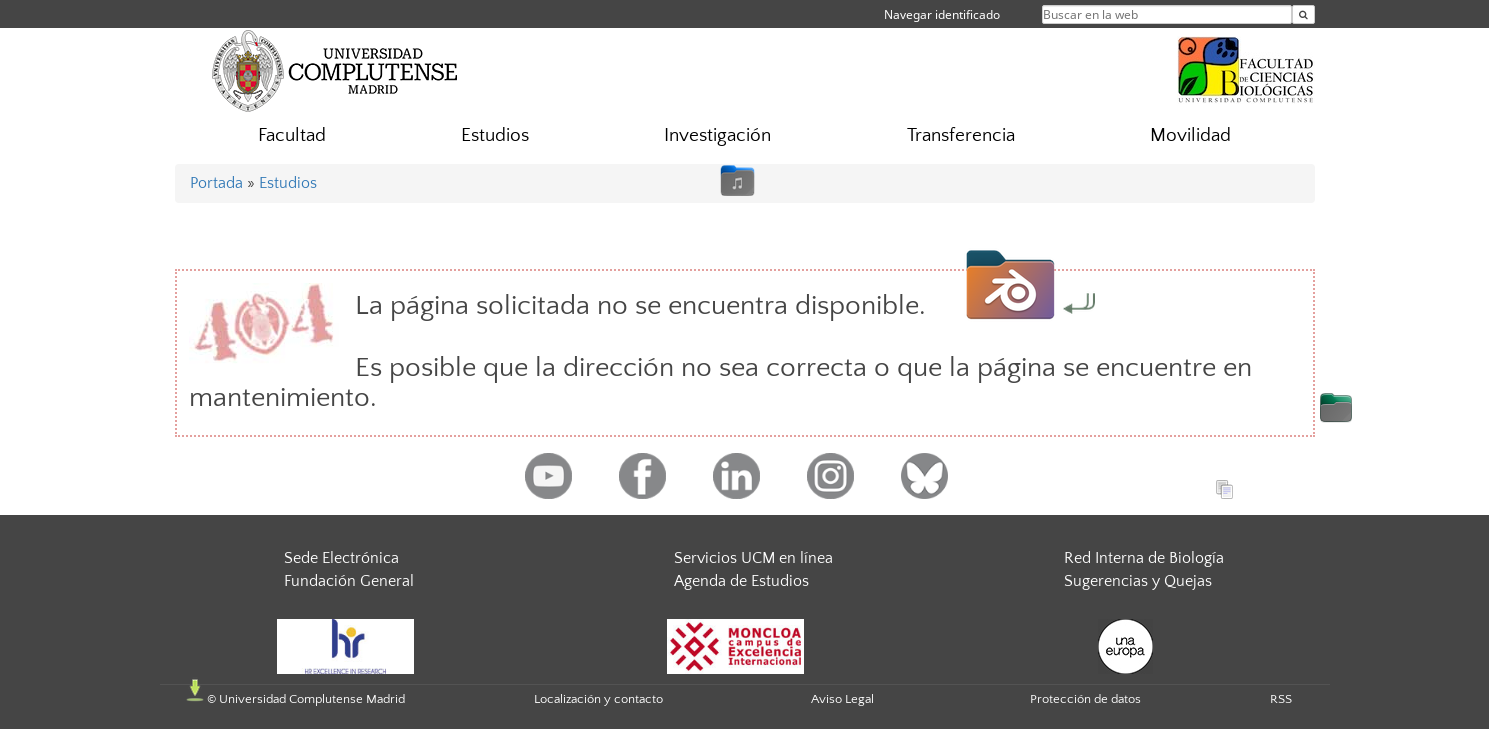  I want to click on copy selected content to clipboard, so click(1224, 489).